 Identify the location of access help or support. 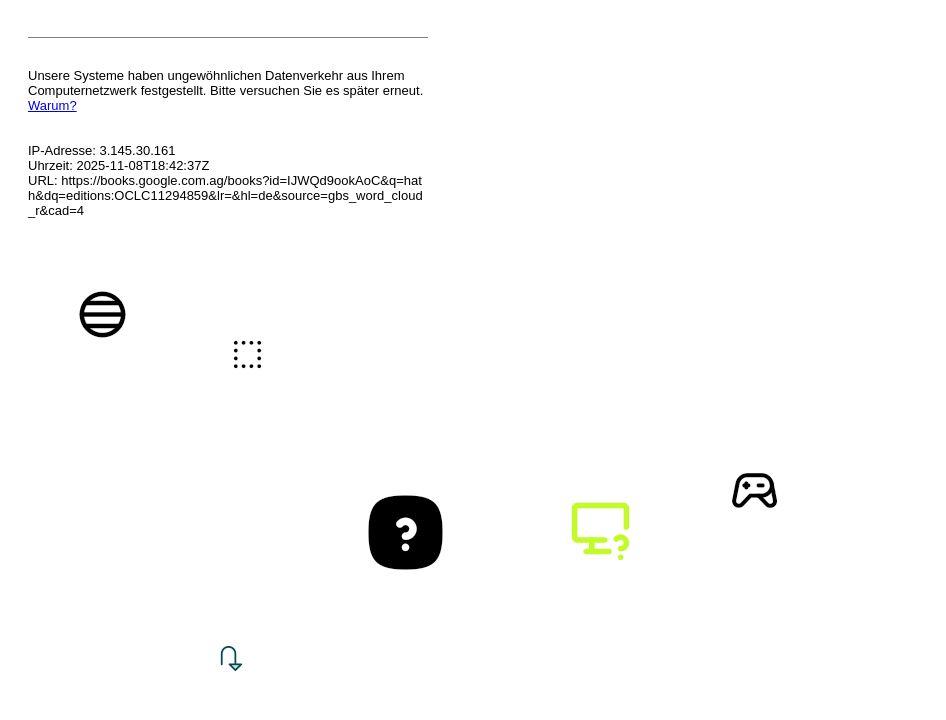
(405, 532).